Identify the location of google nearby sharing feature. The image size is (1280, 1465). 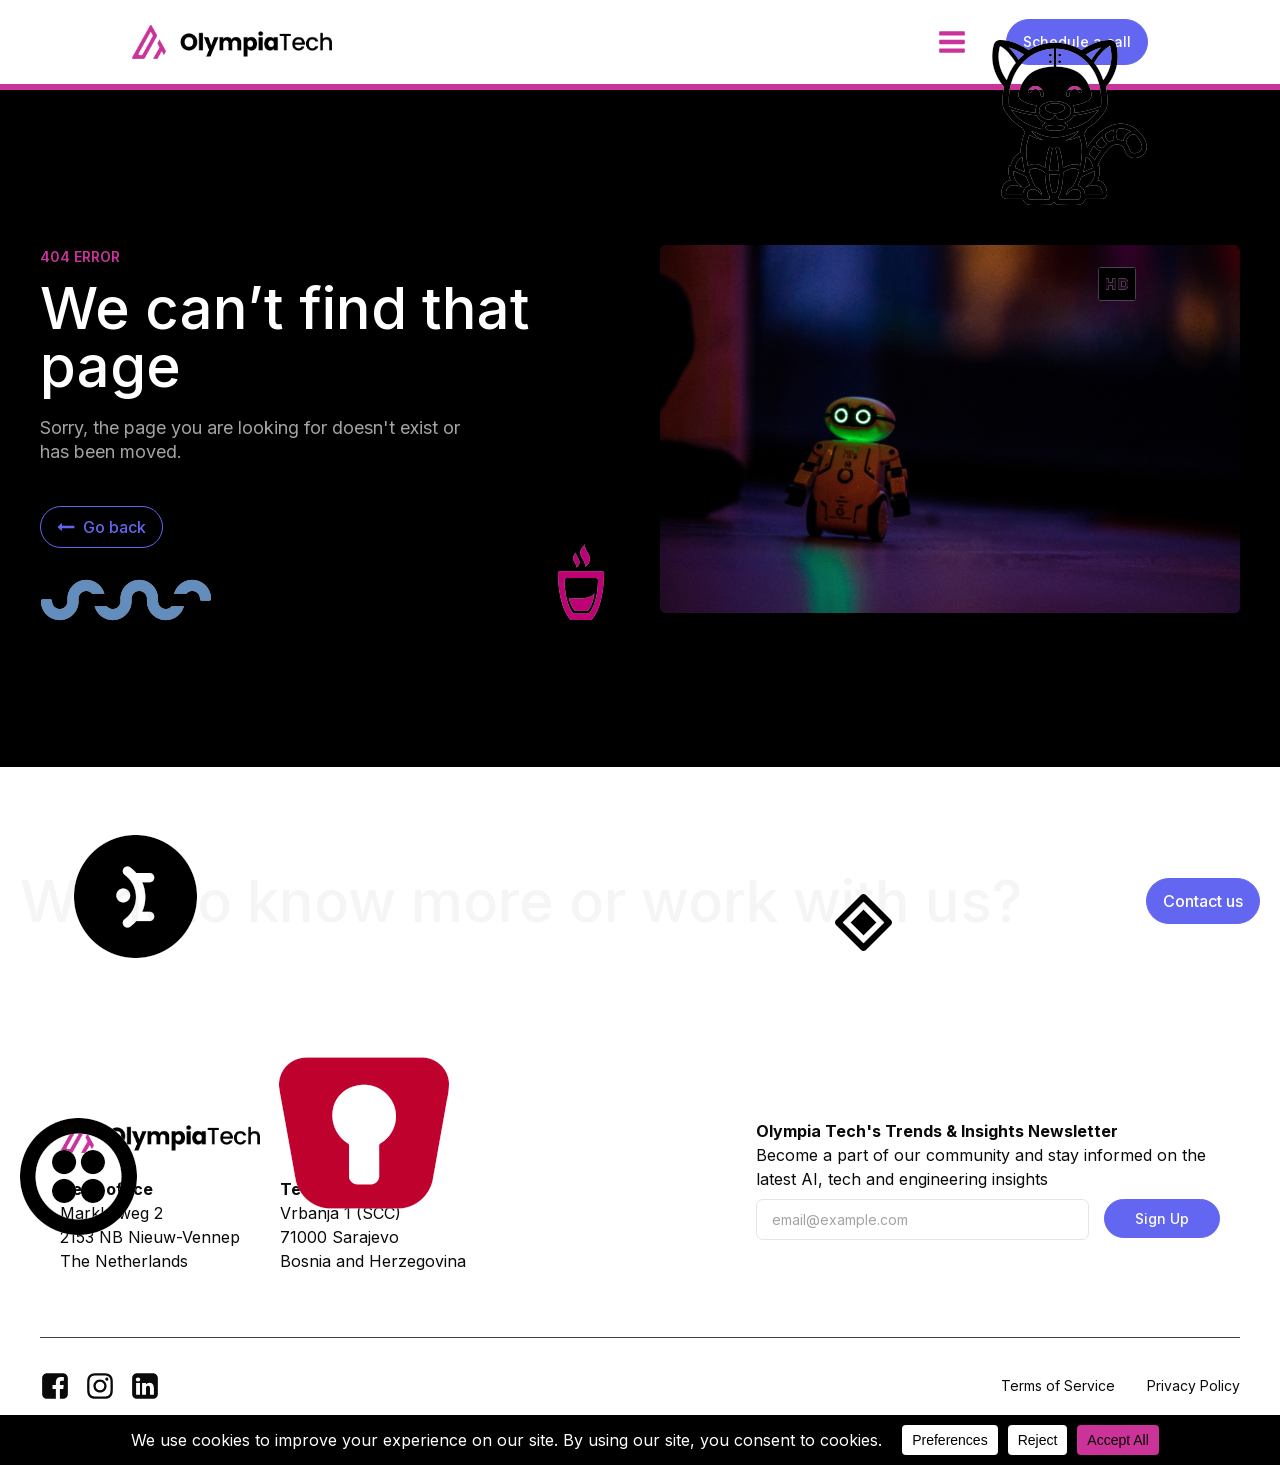
(863, 922).